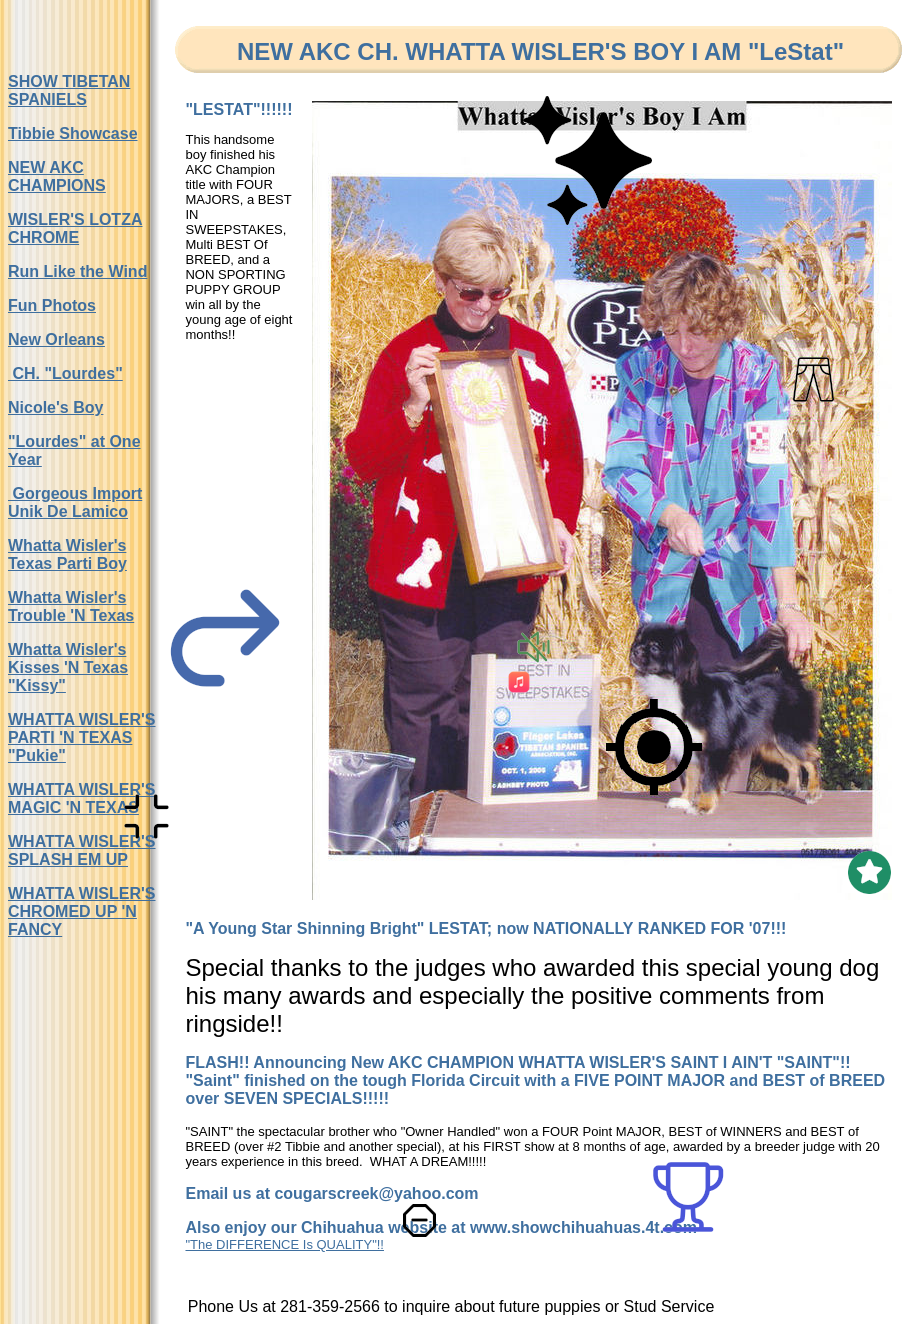 The height and width of the screenshot is (1324, 902). What do you see at coordinates (813, 379) in the screenshot?
I see `browse pants or bottoms category` at bounding box center [813, 379].